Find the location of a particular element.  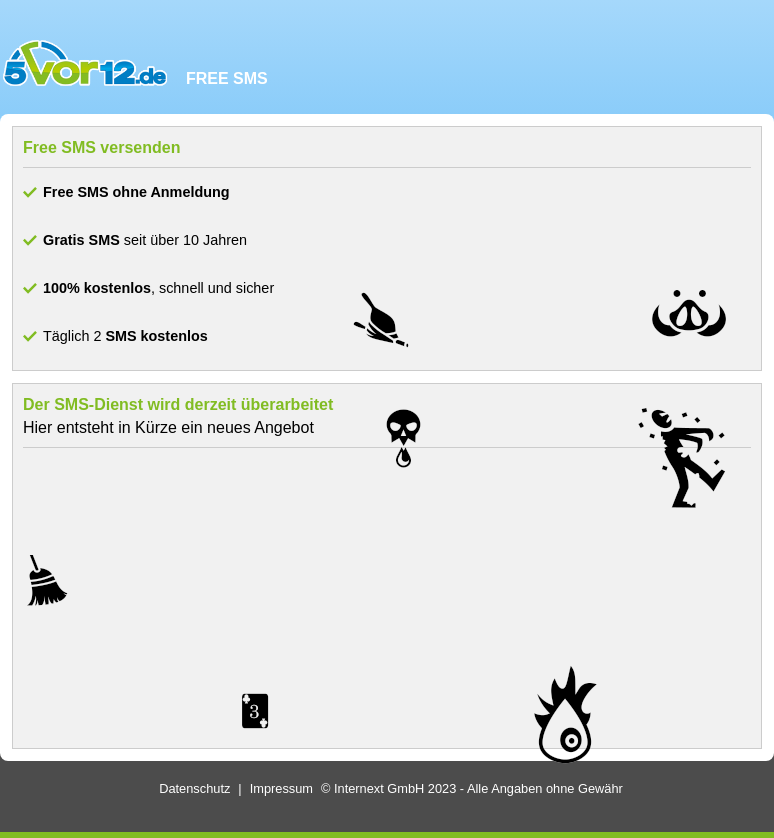

clear or clean up items is located at coordinates (41, 581).